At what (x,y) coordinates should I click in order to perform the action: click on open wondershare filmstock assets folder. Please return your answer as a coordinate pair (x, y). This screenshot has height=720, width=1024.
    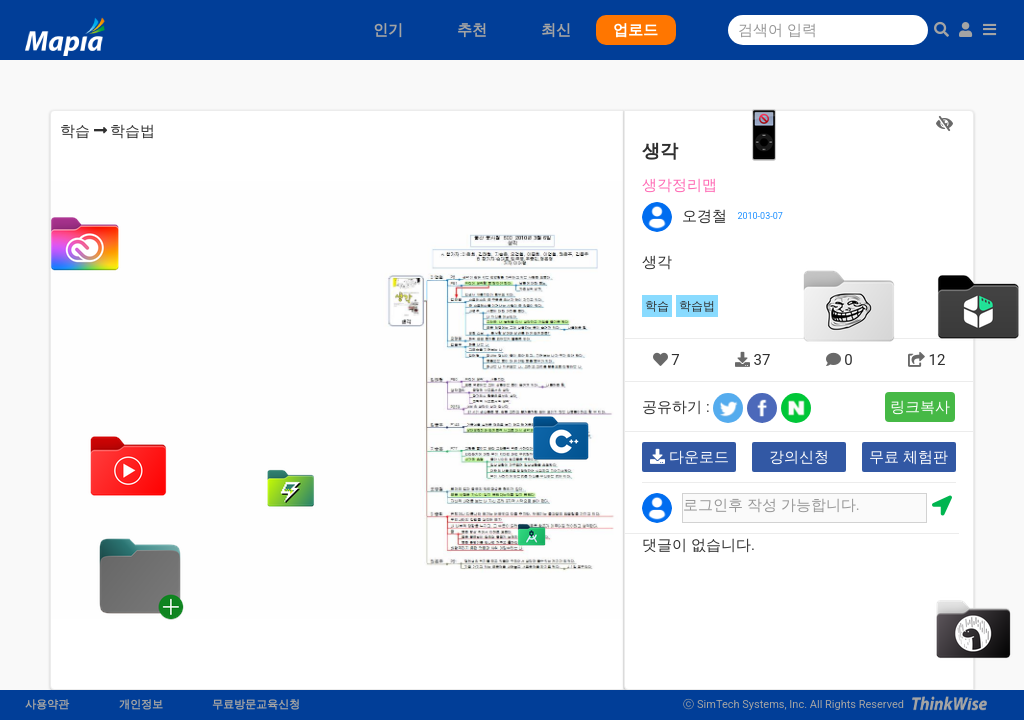
    Looking at the image, I should click on (978, 309).